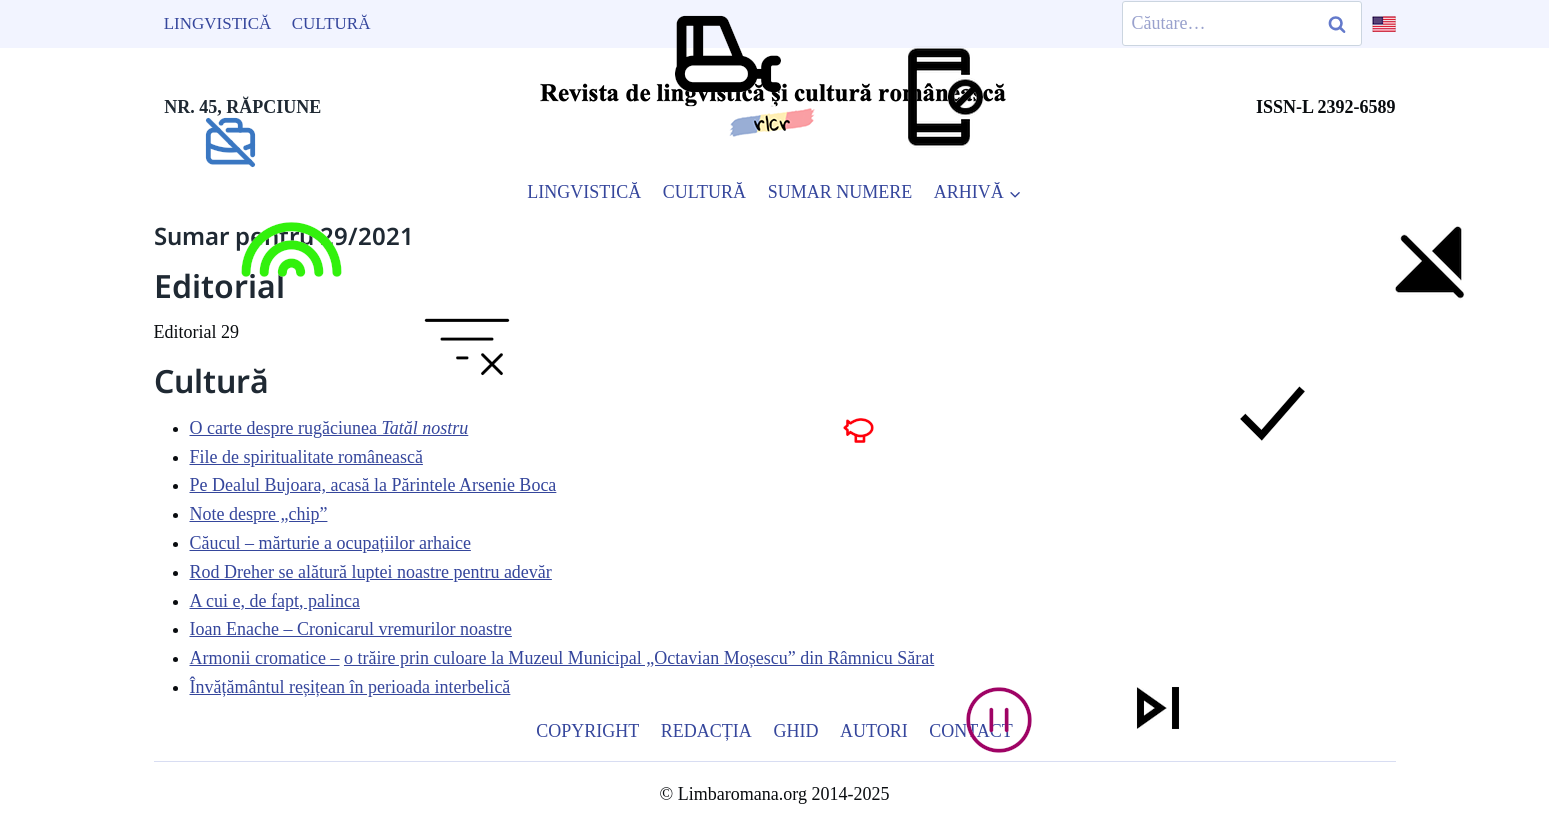  What do you see at coordinates (728, 54) in the screenshot?
I see `construction or building project category` at bounding box center [728, 54].